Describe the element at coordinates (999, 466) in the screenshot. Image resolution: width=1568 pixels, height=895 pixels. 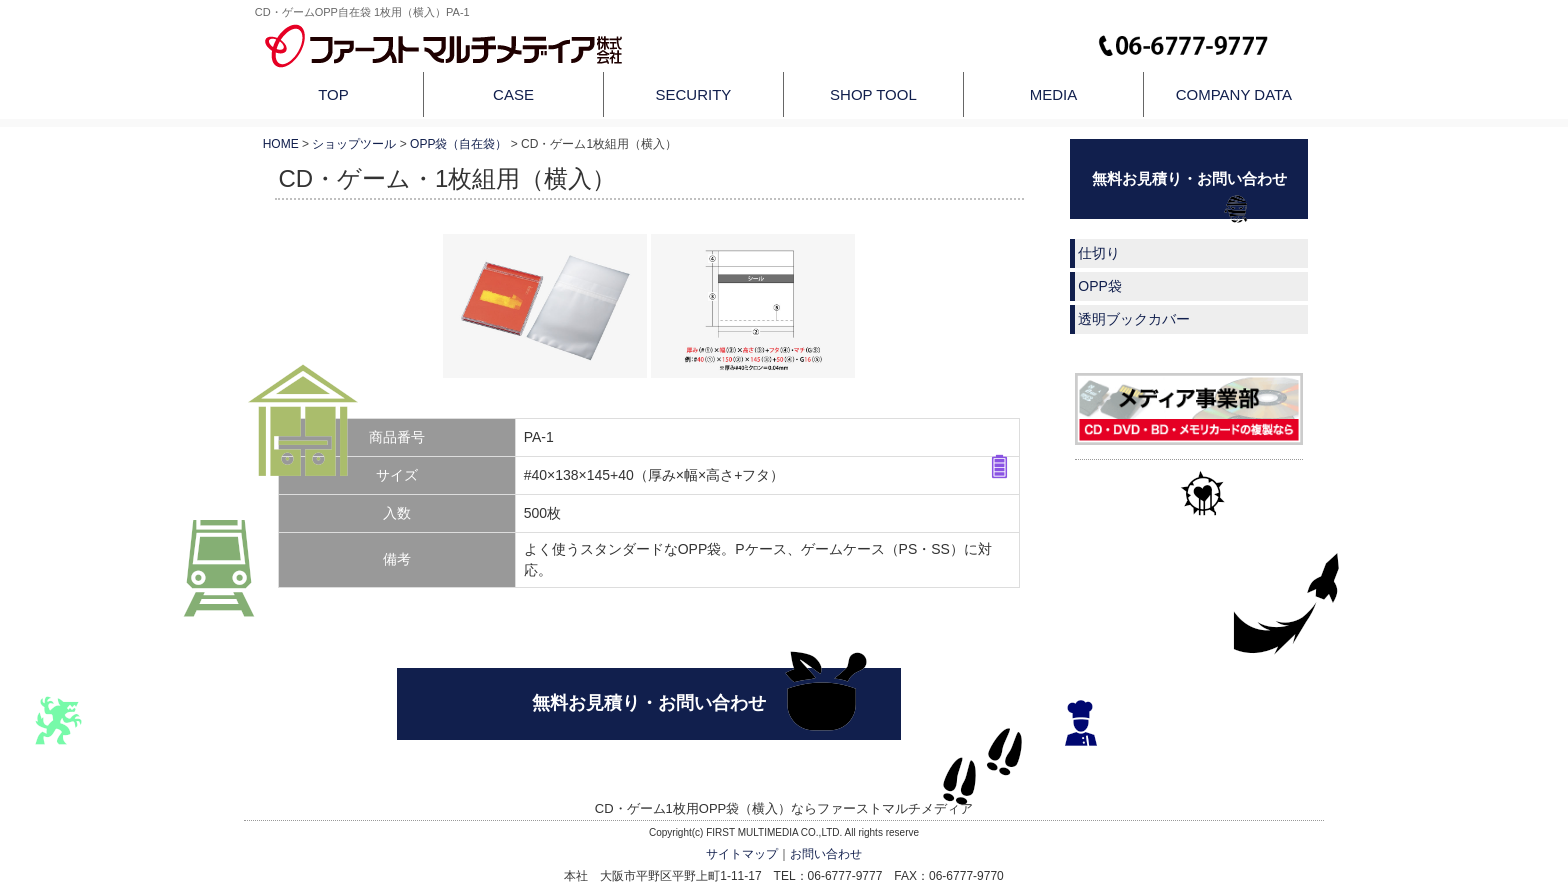
I see `indicates full battery charge` at that location.